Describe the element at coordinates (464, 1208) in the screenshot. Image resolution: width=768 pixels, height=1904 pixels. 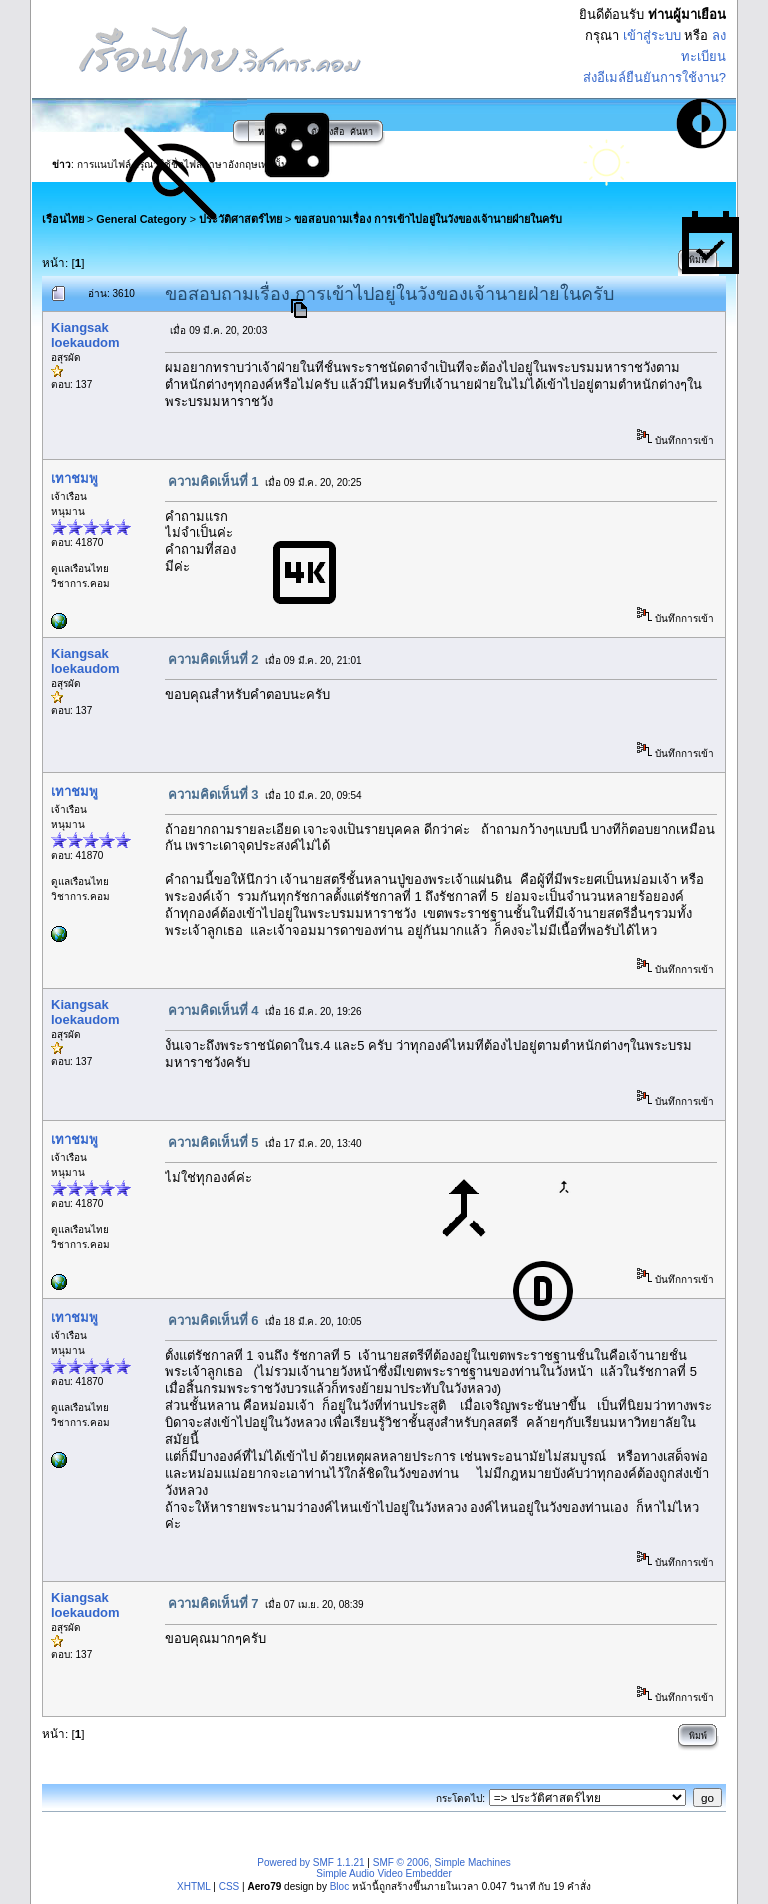
I see `merge multiple calls into a conference call` at that location.